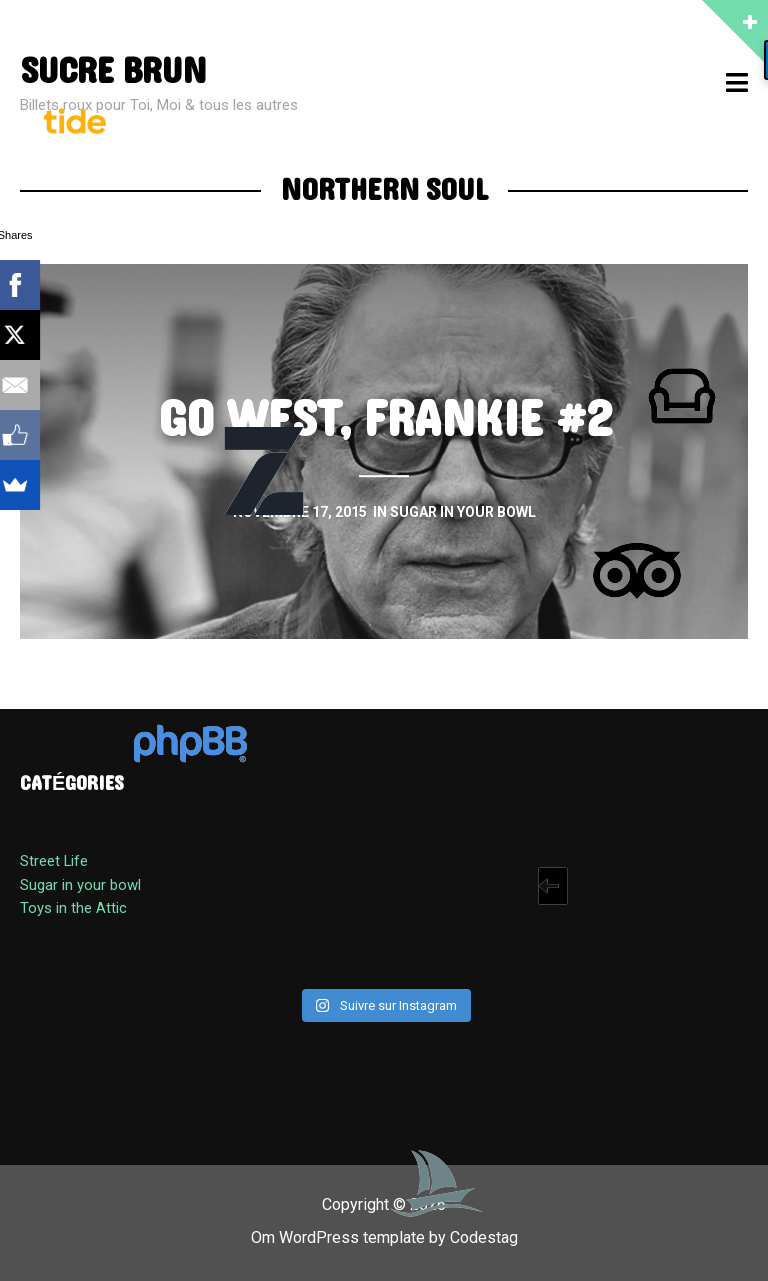 The image size is (768, 1281). What do you see at coordinates (682, 396) in the screenshot?
I see `browse furniture or home decor items` at bounding box center [682, 396].